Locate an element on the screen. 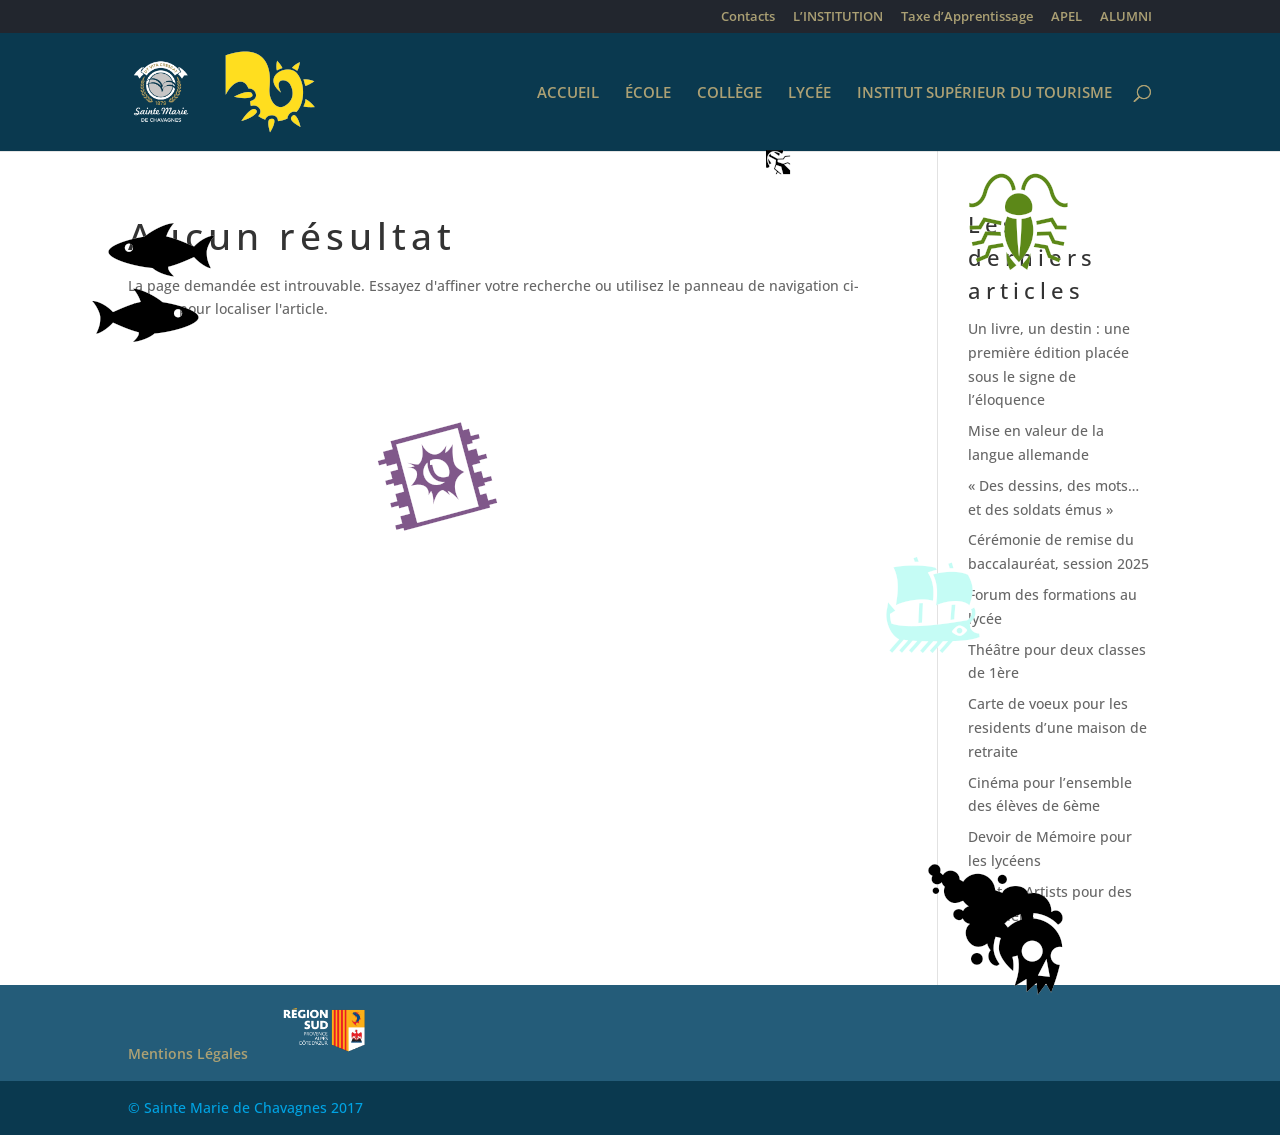  indicates CPU or processor damage is located at coordinates (437, 476).